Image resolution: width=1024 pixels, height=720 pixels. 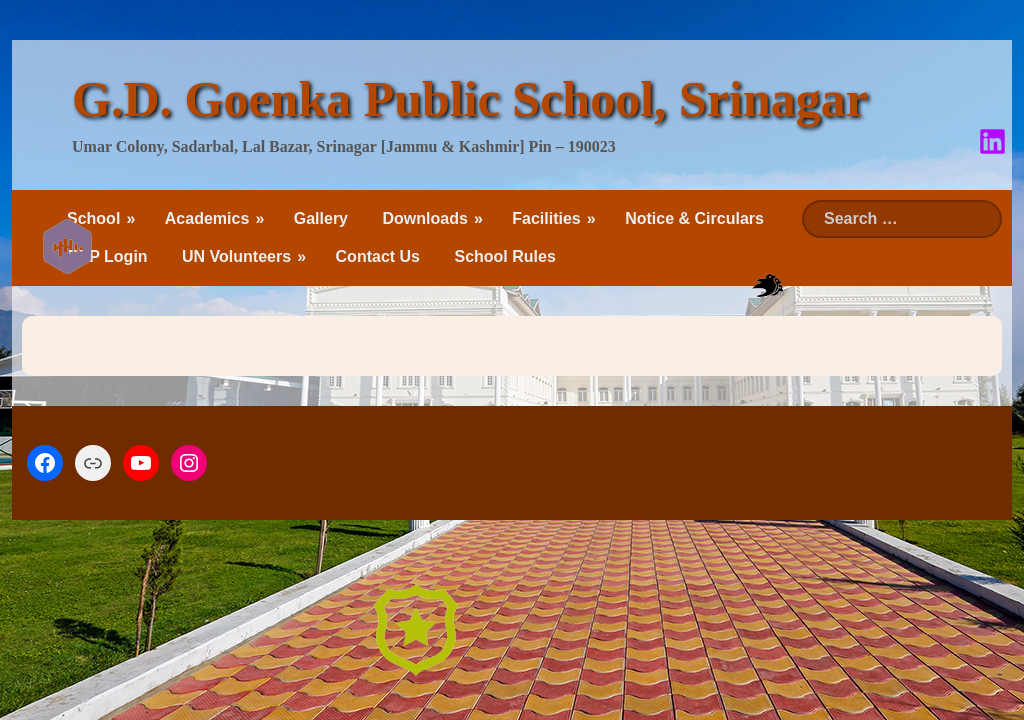 What do you see at coordinates (67, 246) in the screenshot?
I see `open the Castbox podcast app` at bounding box center [67, 246].